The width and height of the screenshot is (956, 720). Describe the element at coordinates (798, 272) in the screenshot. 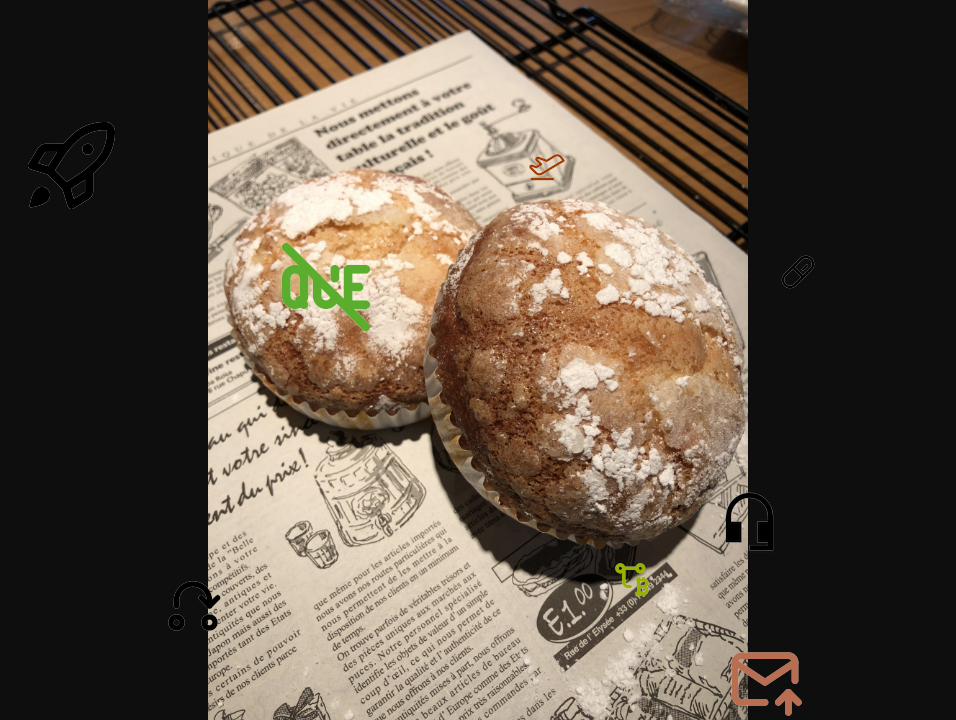

I see `access medication reminders` at that location.